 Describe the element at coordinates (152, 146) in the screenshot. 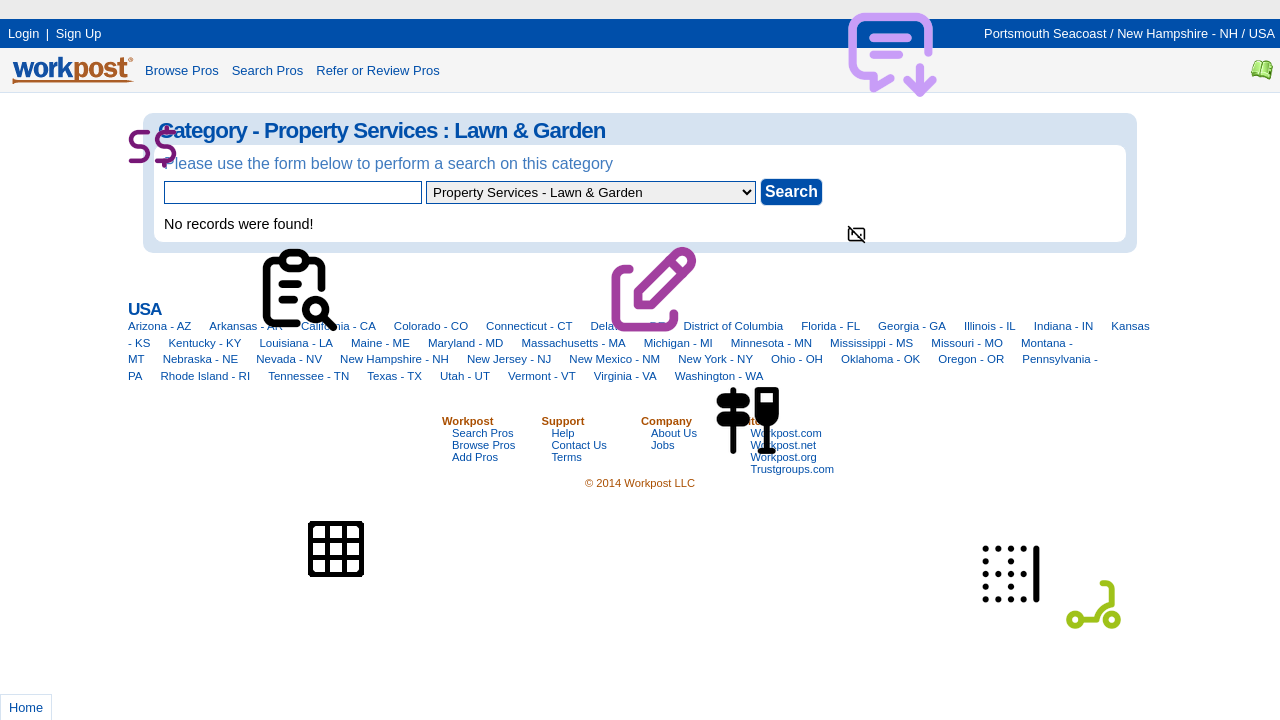

I see `indicates singapore dollar currency` at that location.